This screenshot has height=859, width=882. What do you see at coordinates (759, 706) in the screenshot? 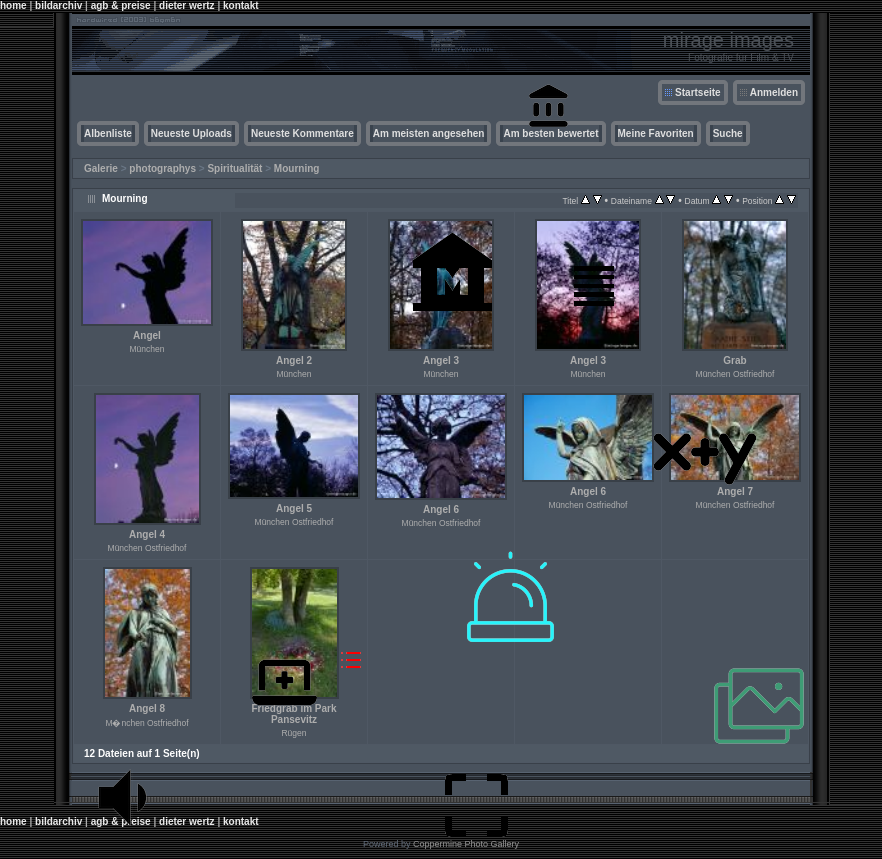
I see `view photo gallery` at bounding box center [759, 706].